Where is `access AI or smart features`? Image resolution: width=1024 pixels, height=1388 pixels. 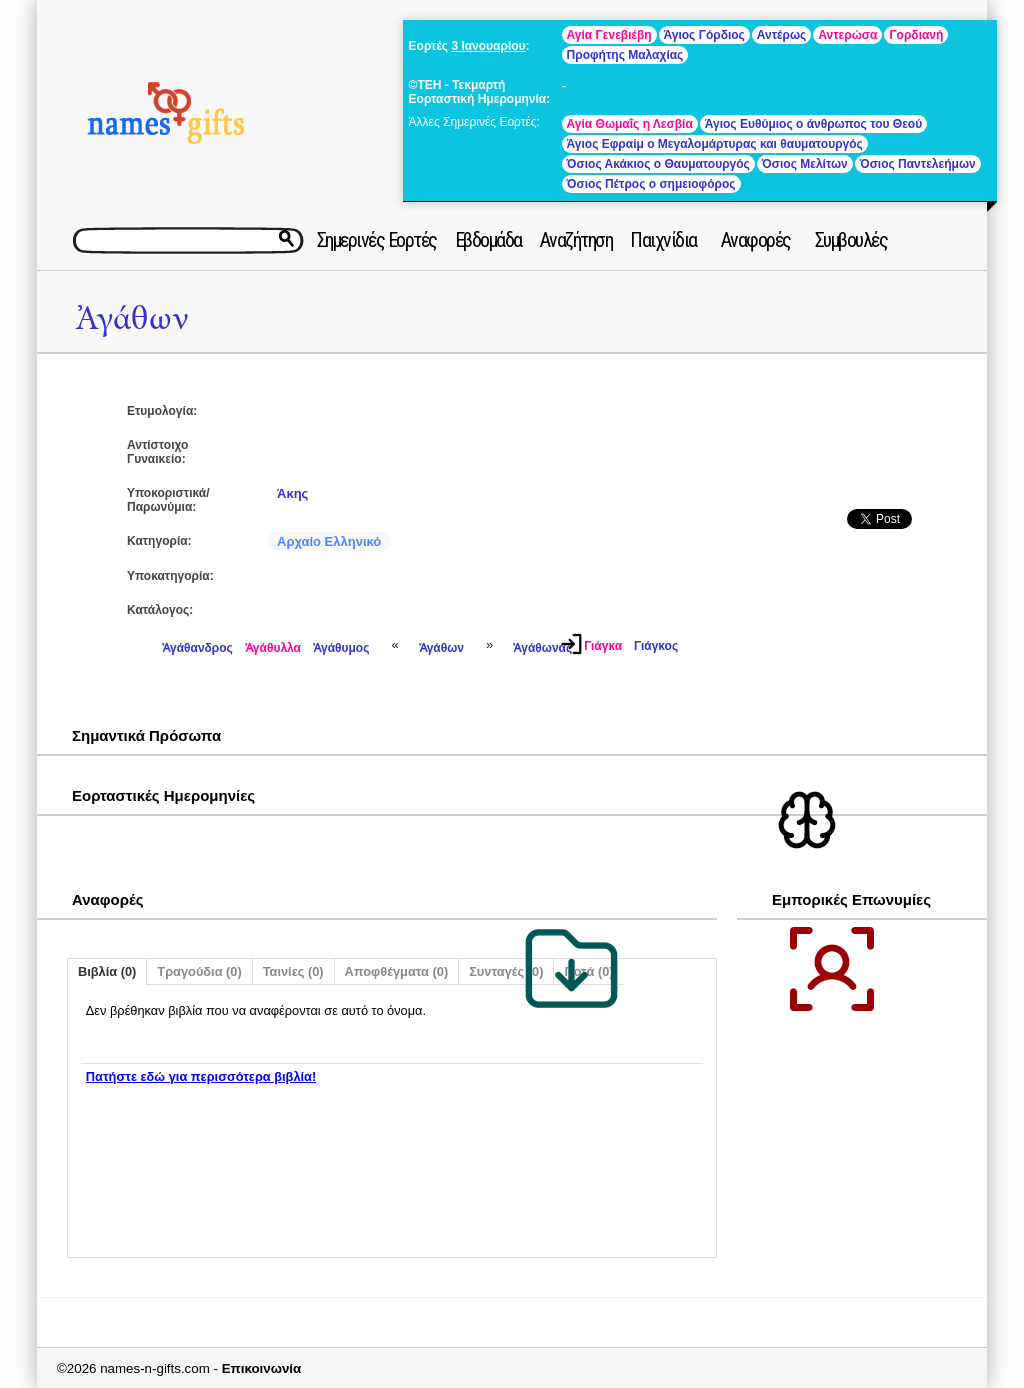 access AI or smart features is located at coordinates (807, 820).